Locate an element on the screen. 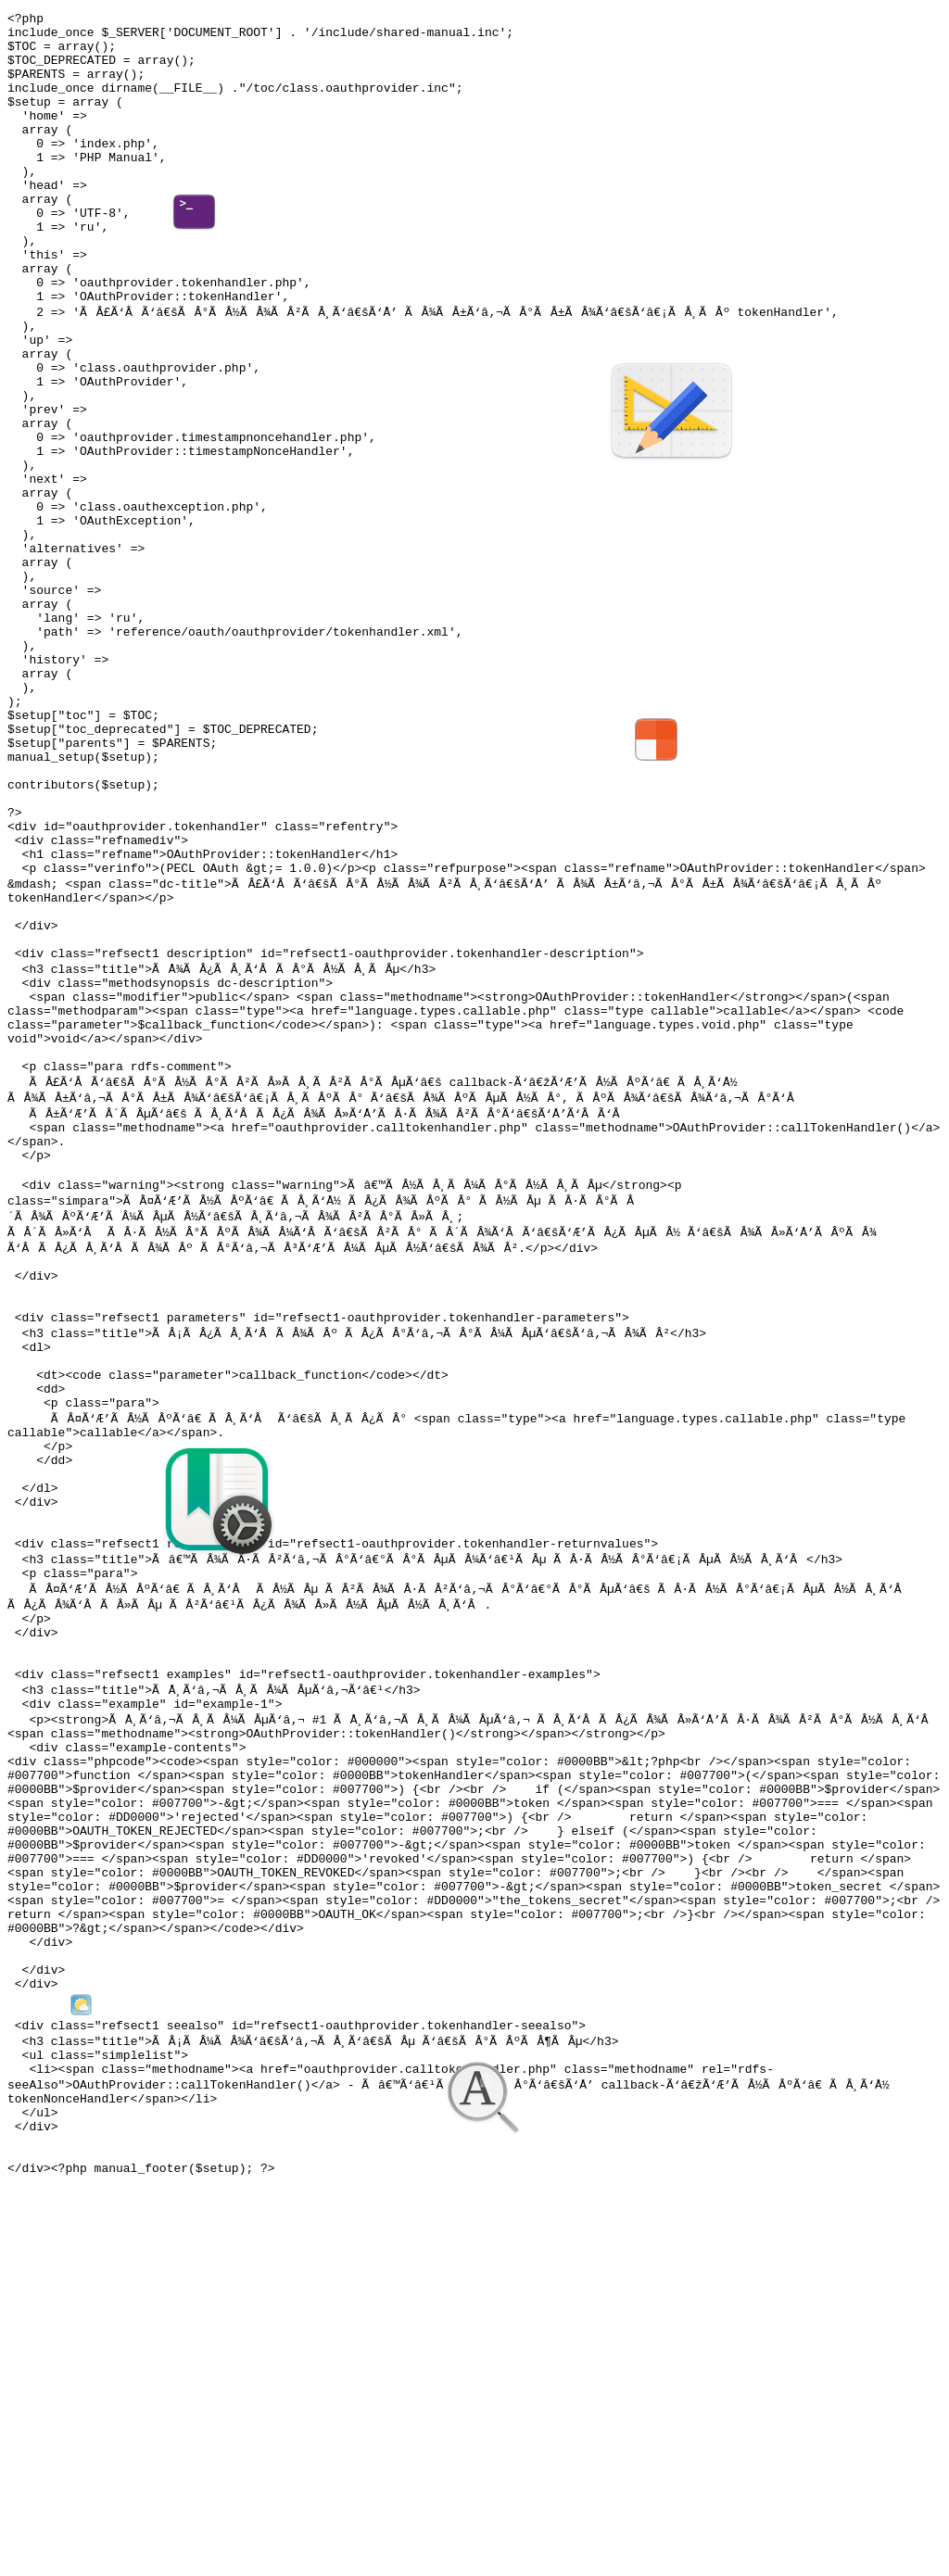 The height and width of the screenshot is (2576, 949). open root terminal with administrator privileges is located at coordinates (194, 211).